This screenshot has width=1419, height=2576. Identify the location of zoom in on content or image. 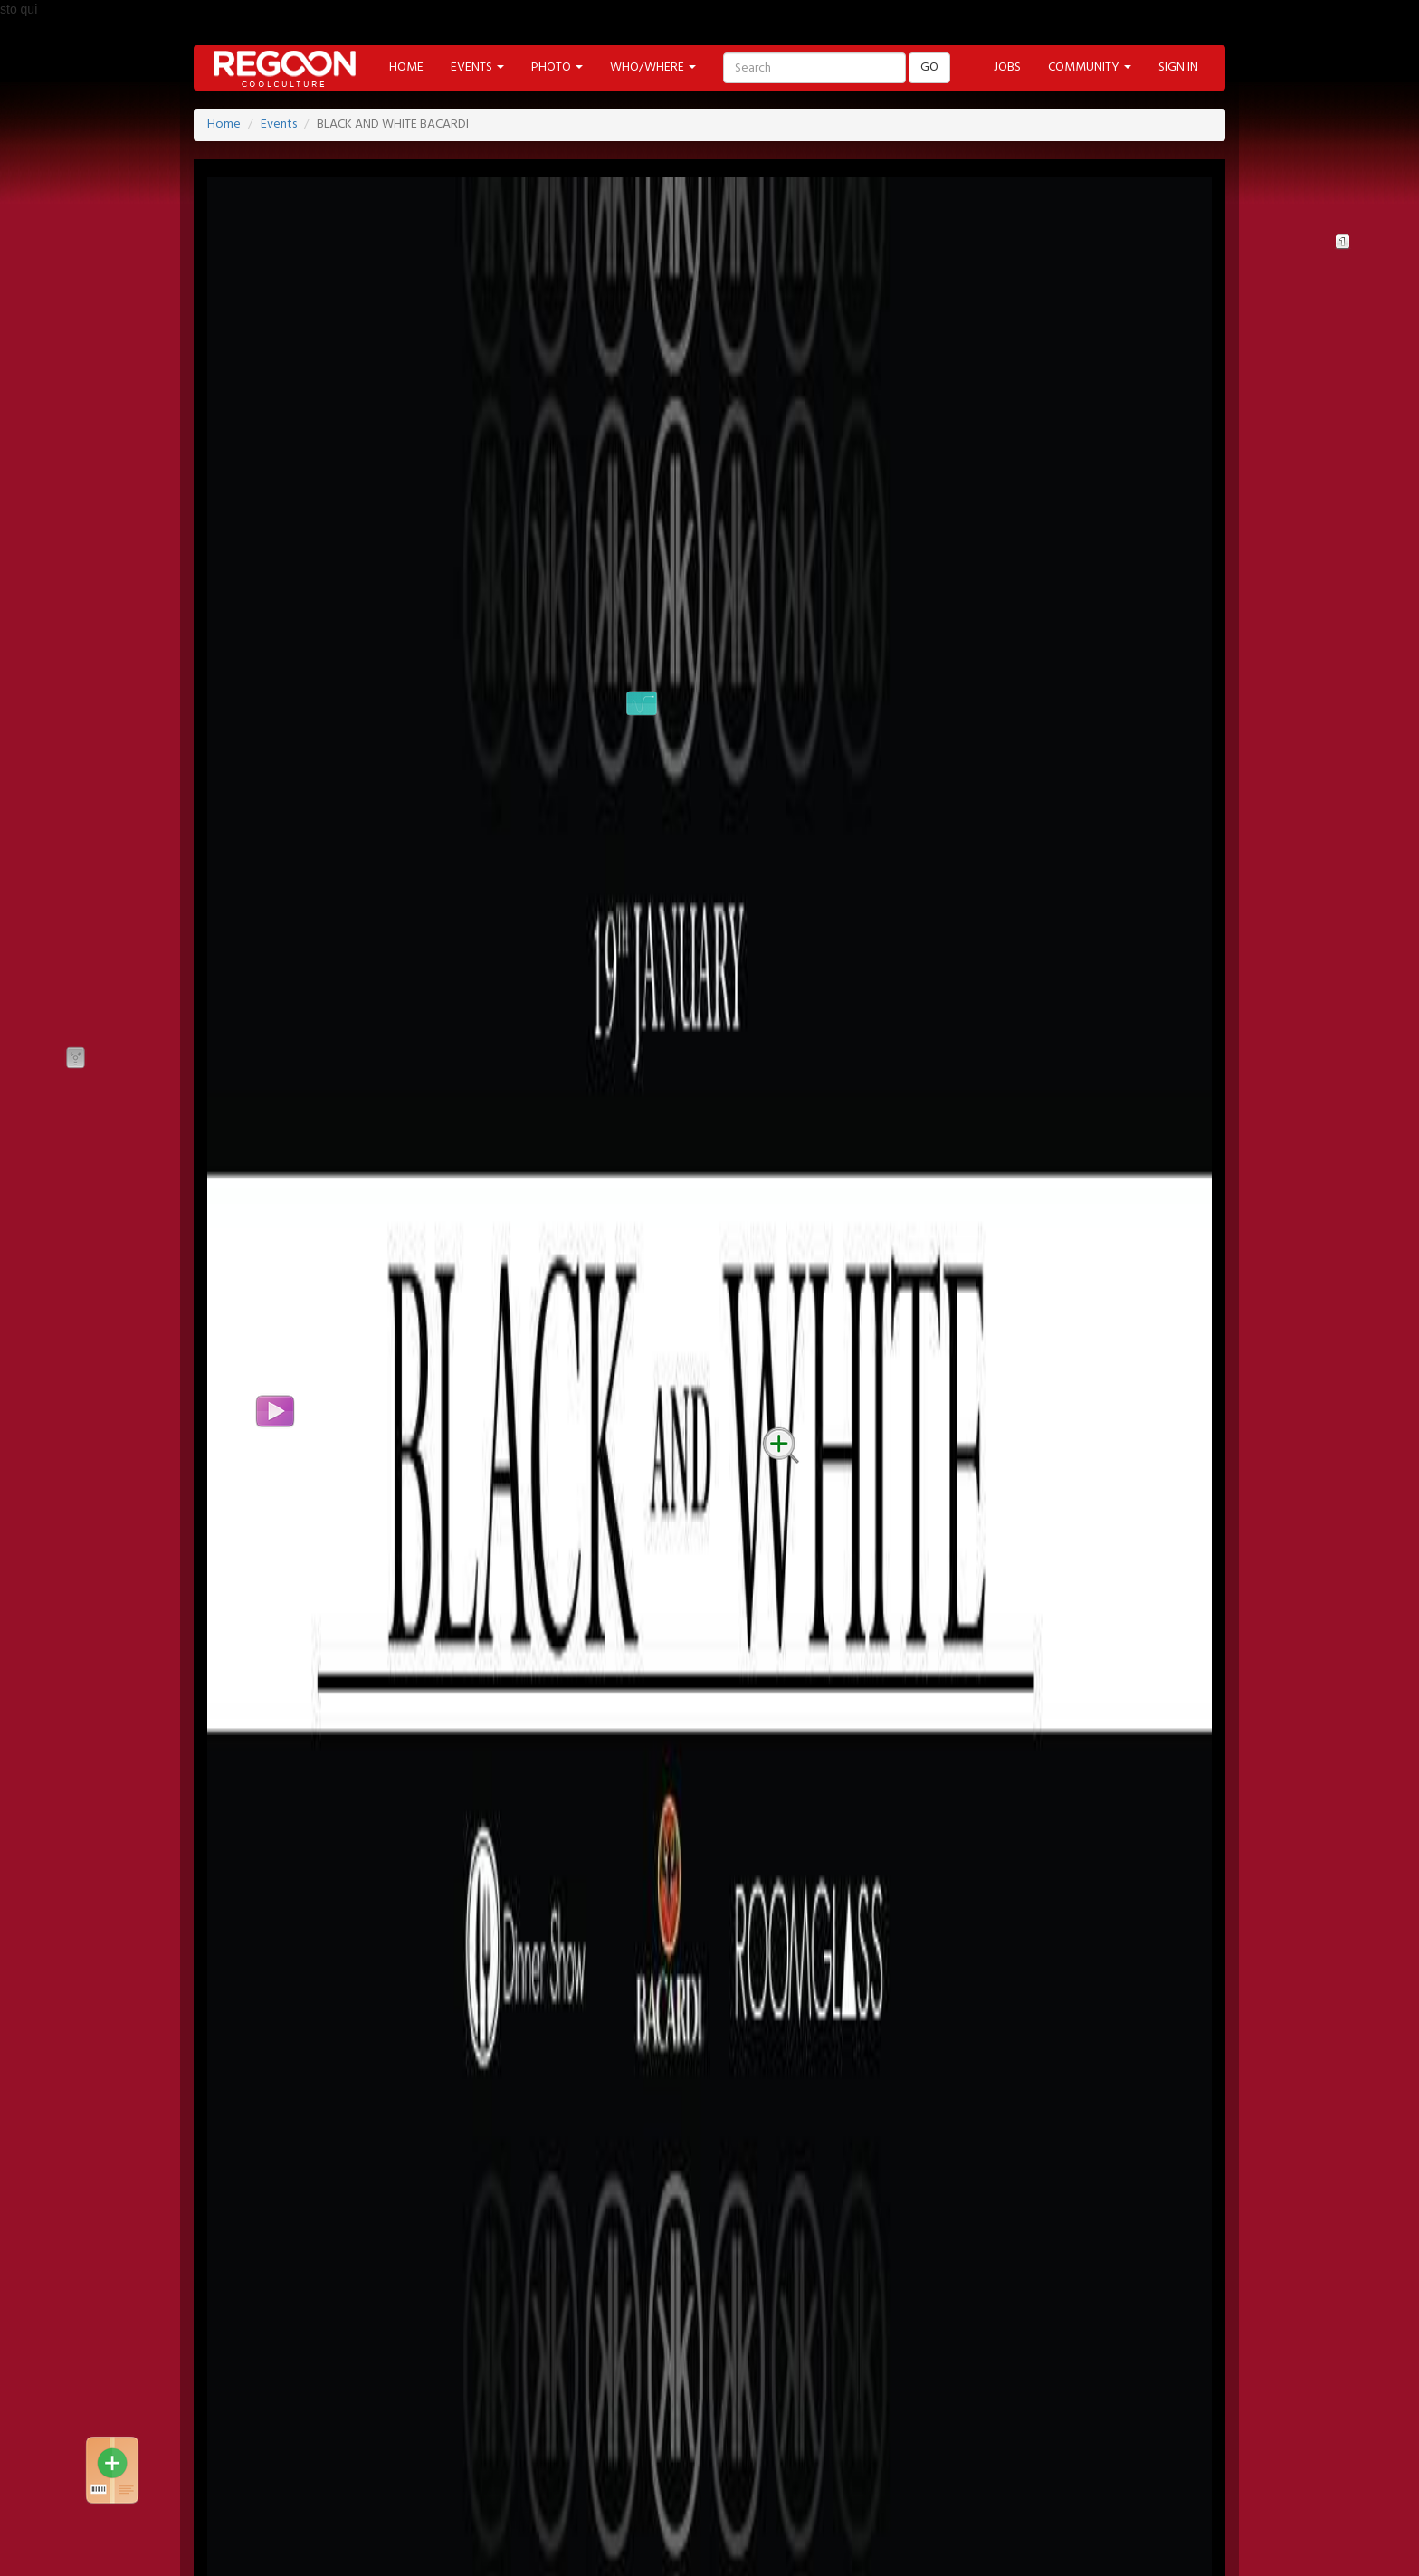
(781, 1445).